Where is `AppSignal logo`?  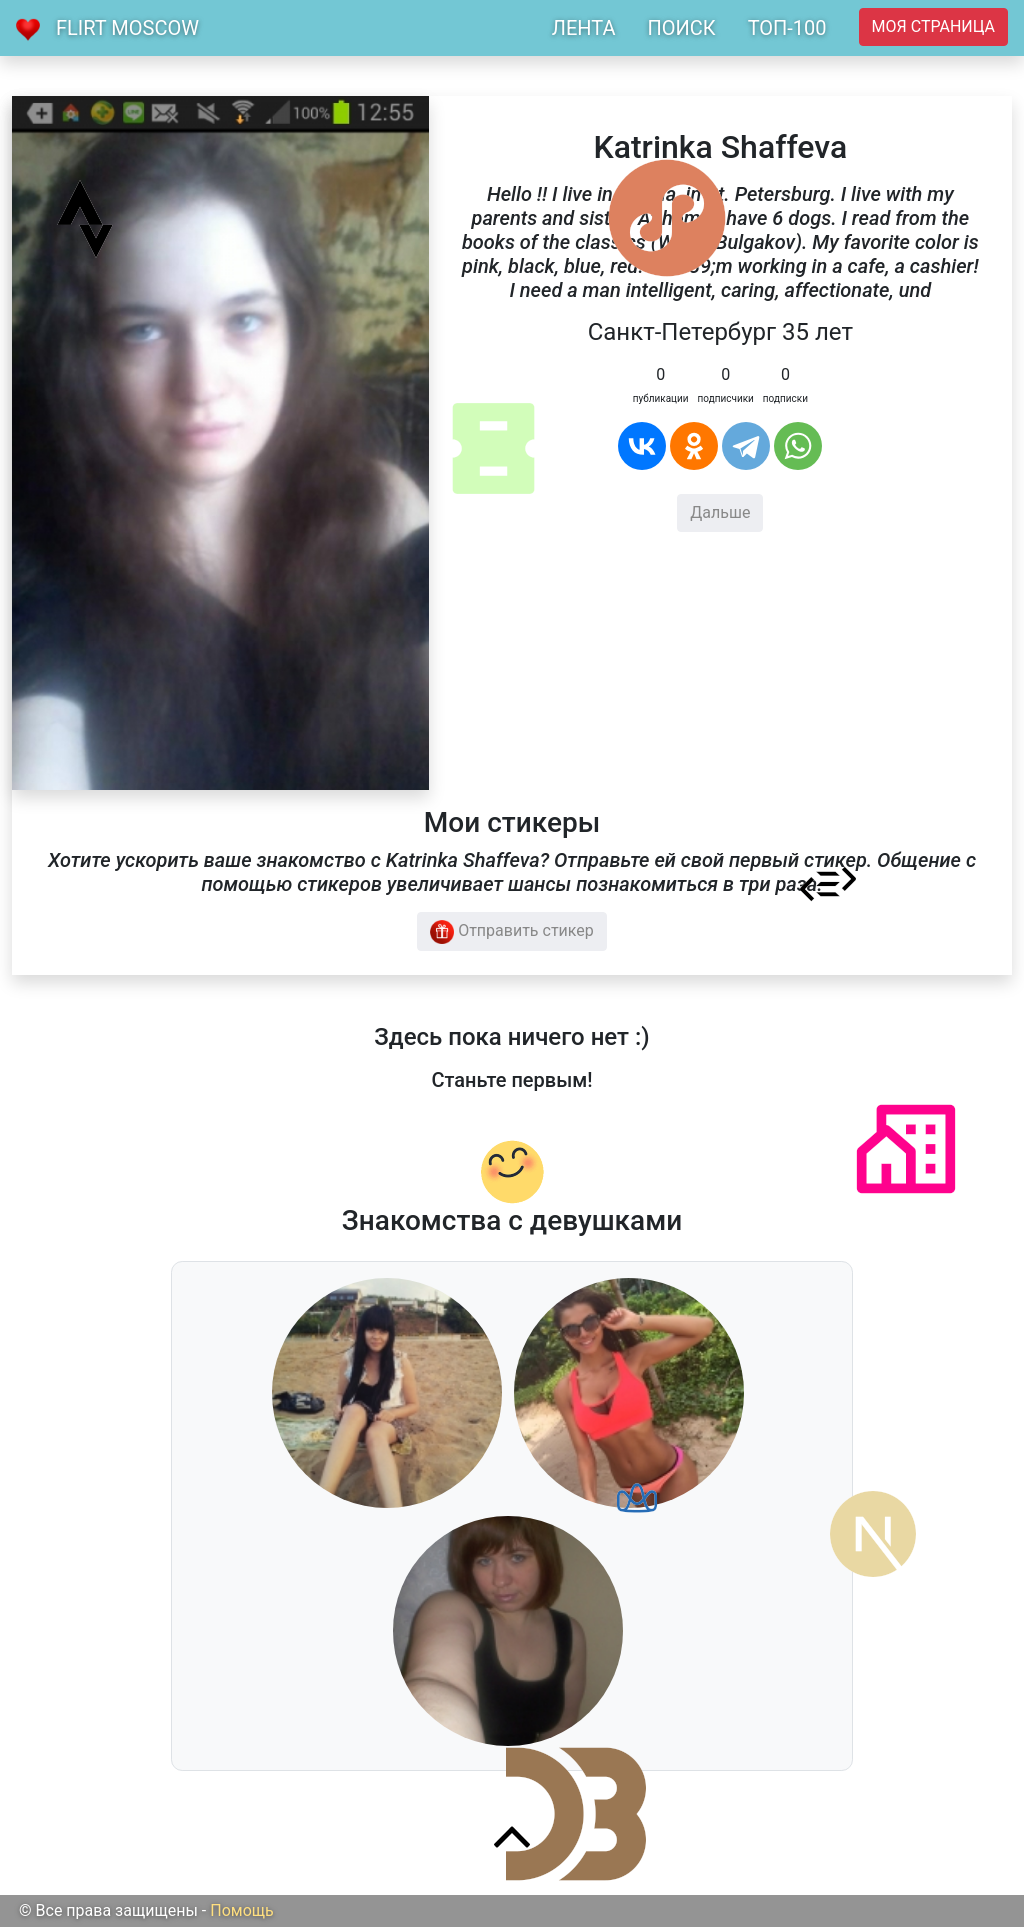 AppSignal logo is located at coordinates (637, 1498).